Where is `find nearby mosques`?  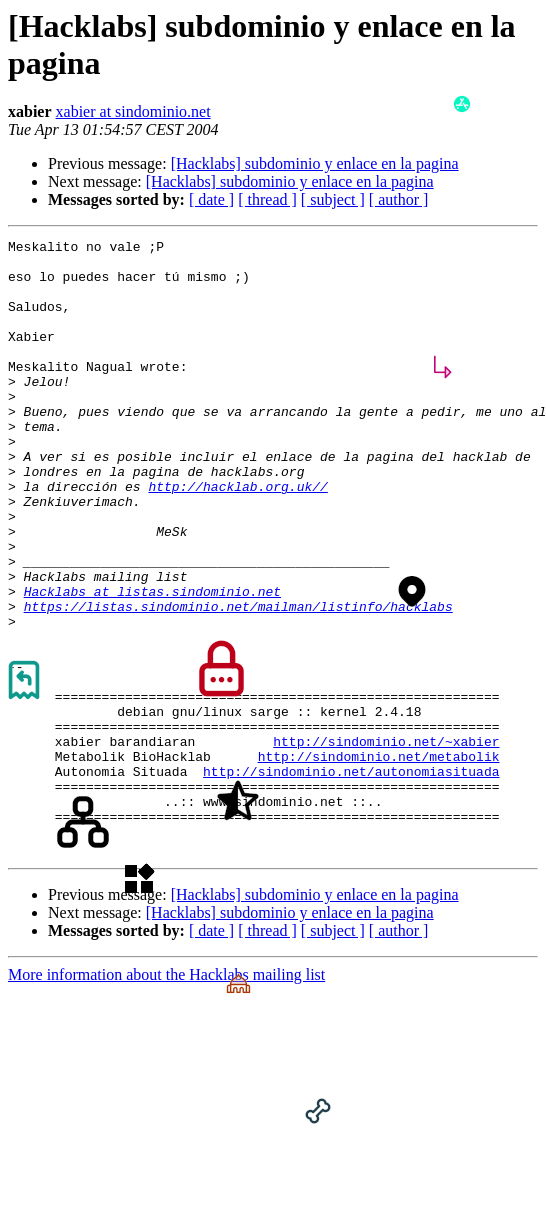 find nearby mosques is located at coordinates (238, 984).